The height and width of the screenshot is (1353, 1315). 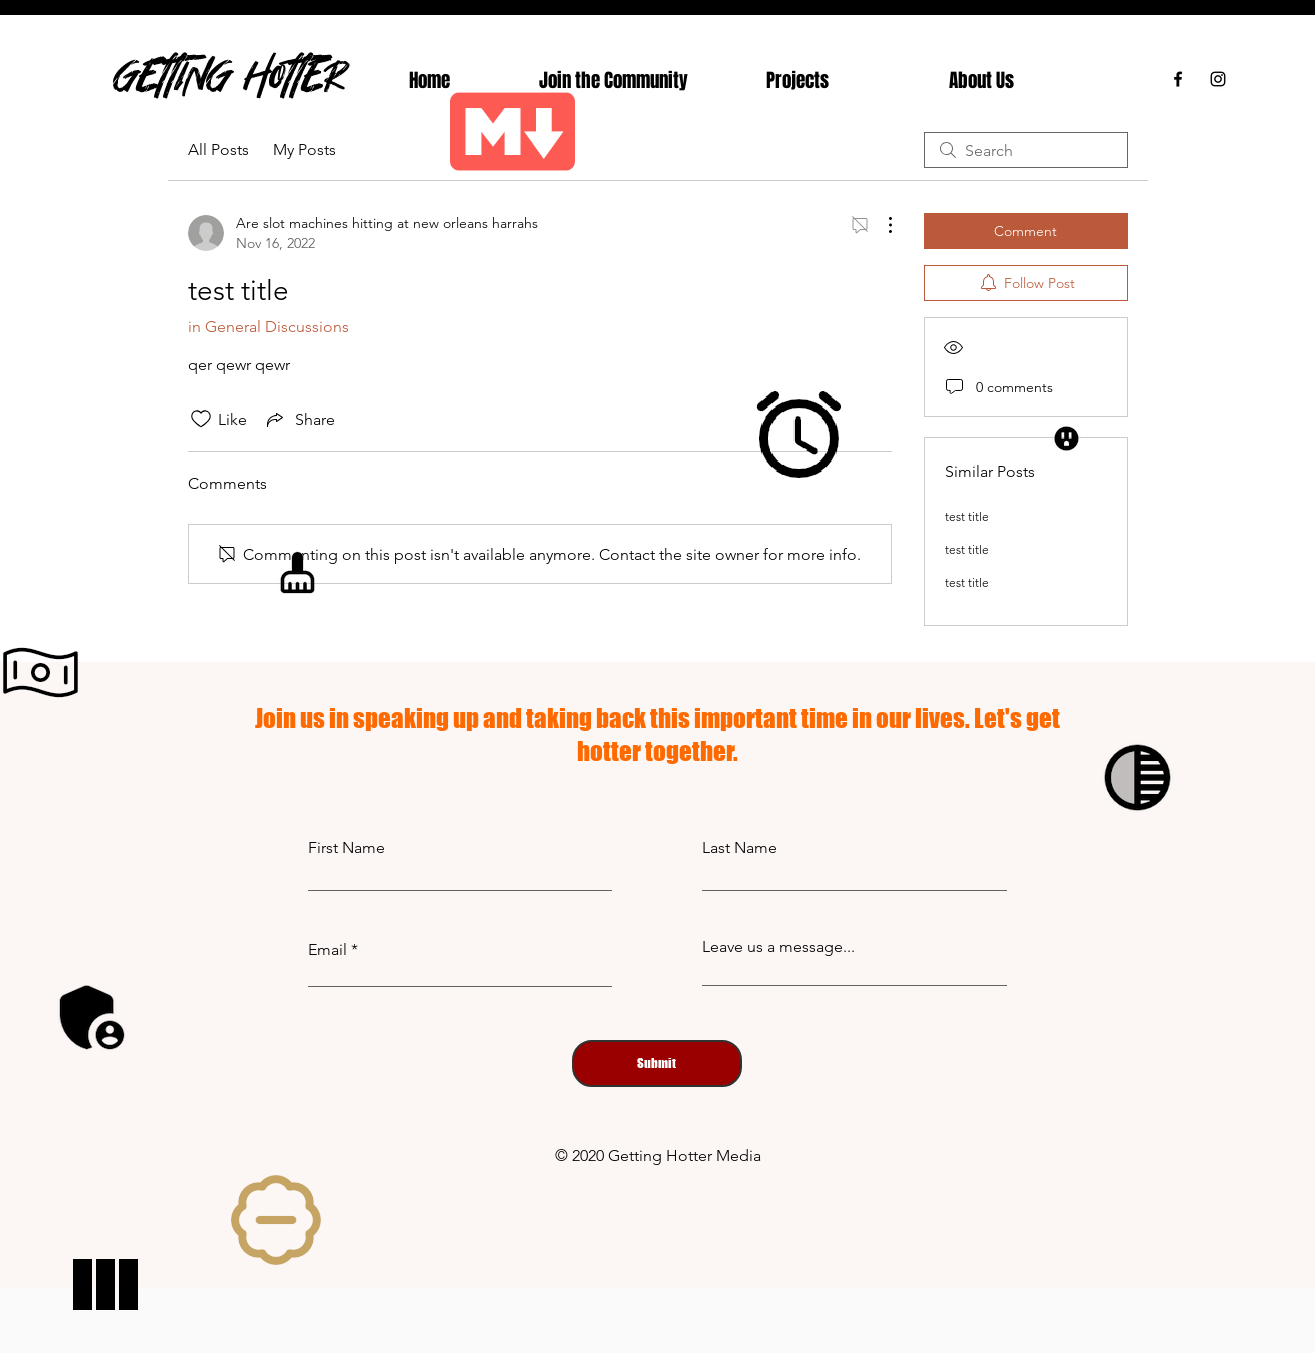 I want to click on format text using markdown, so click(x=512, y=131).